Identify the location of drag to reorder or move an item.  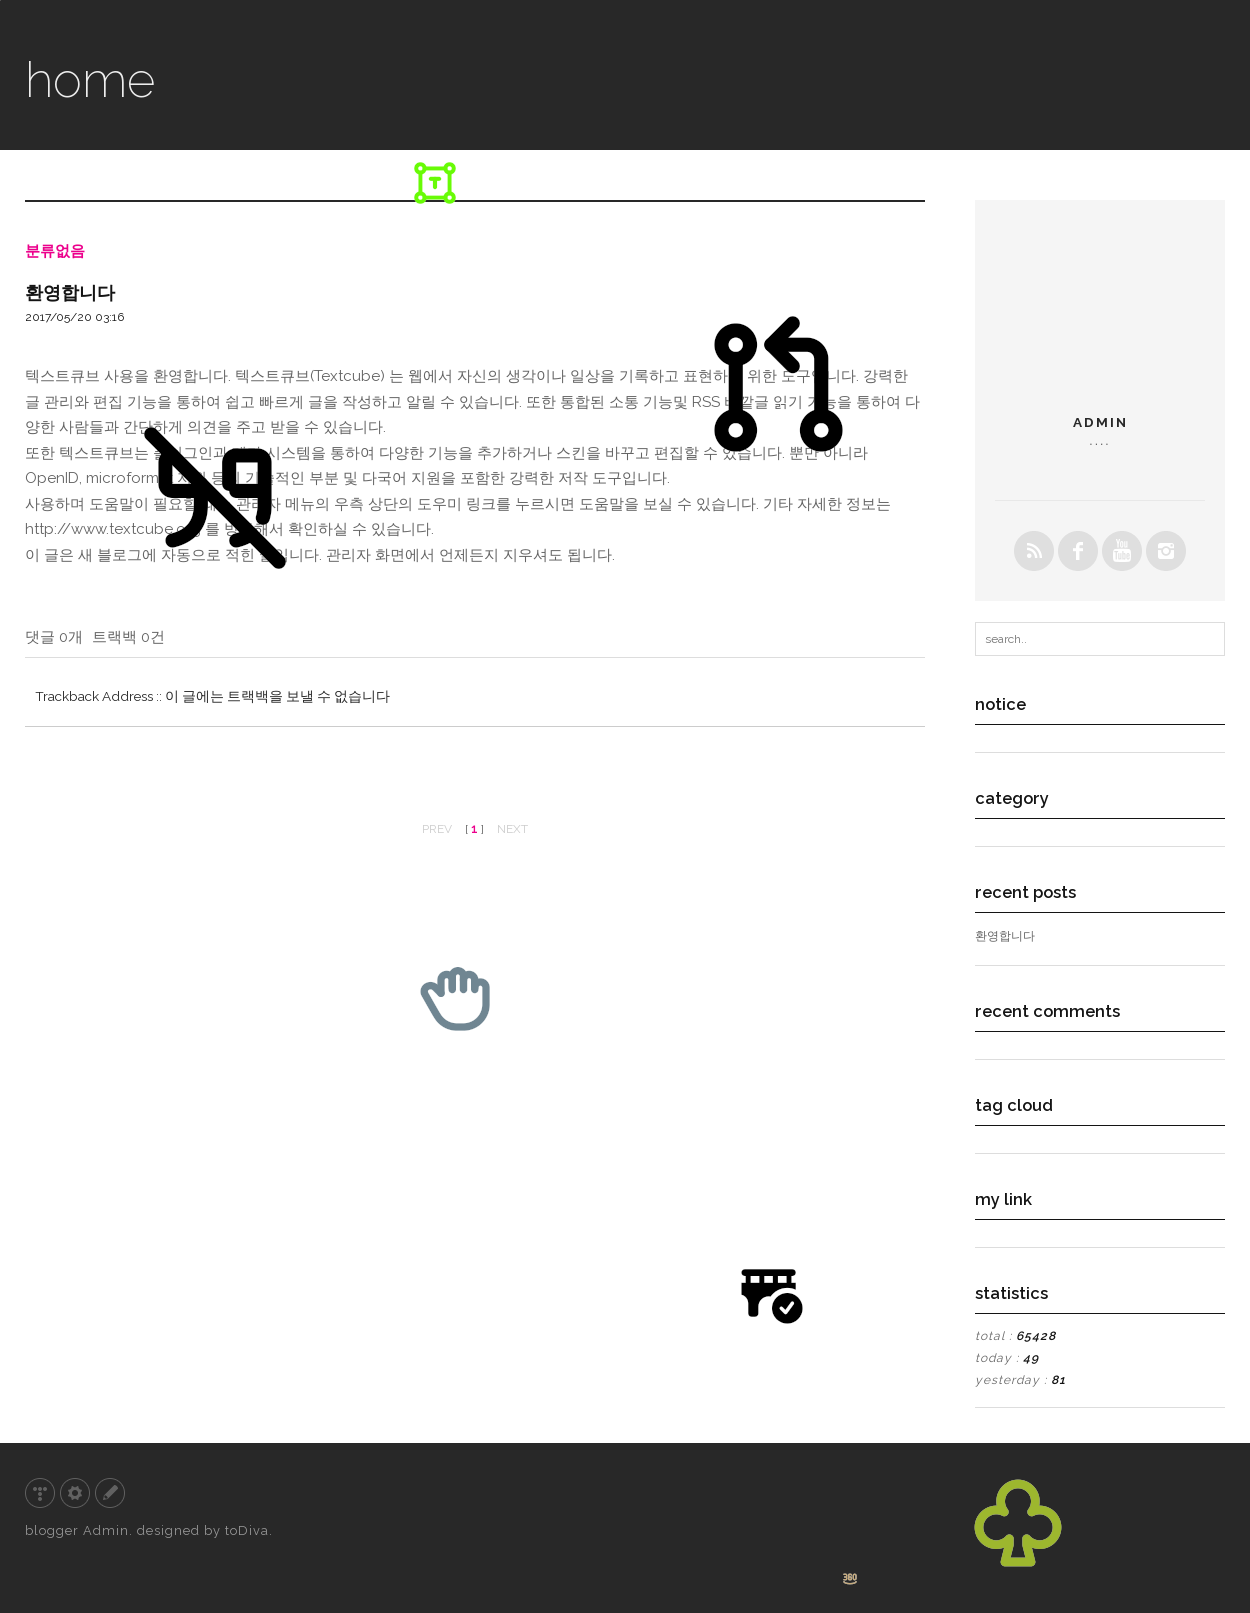
(456, 997).